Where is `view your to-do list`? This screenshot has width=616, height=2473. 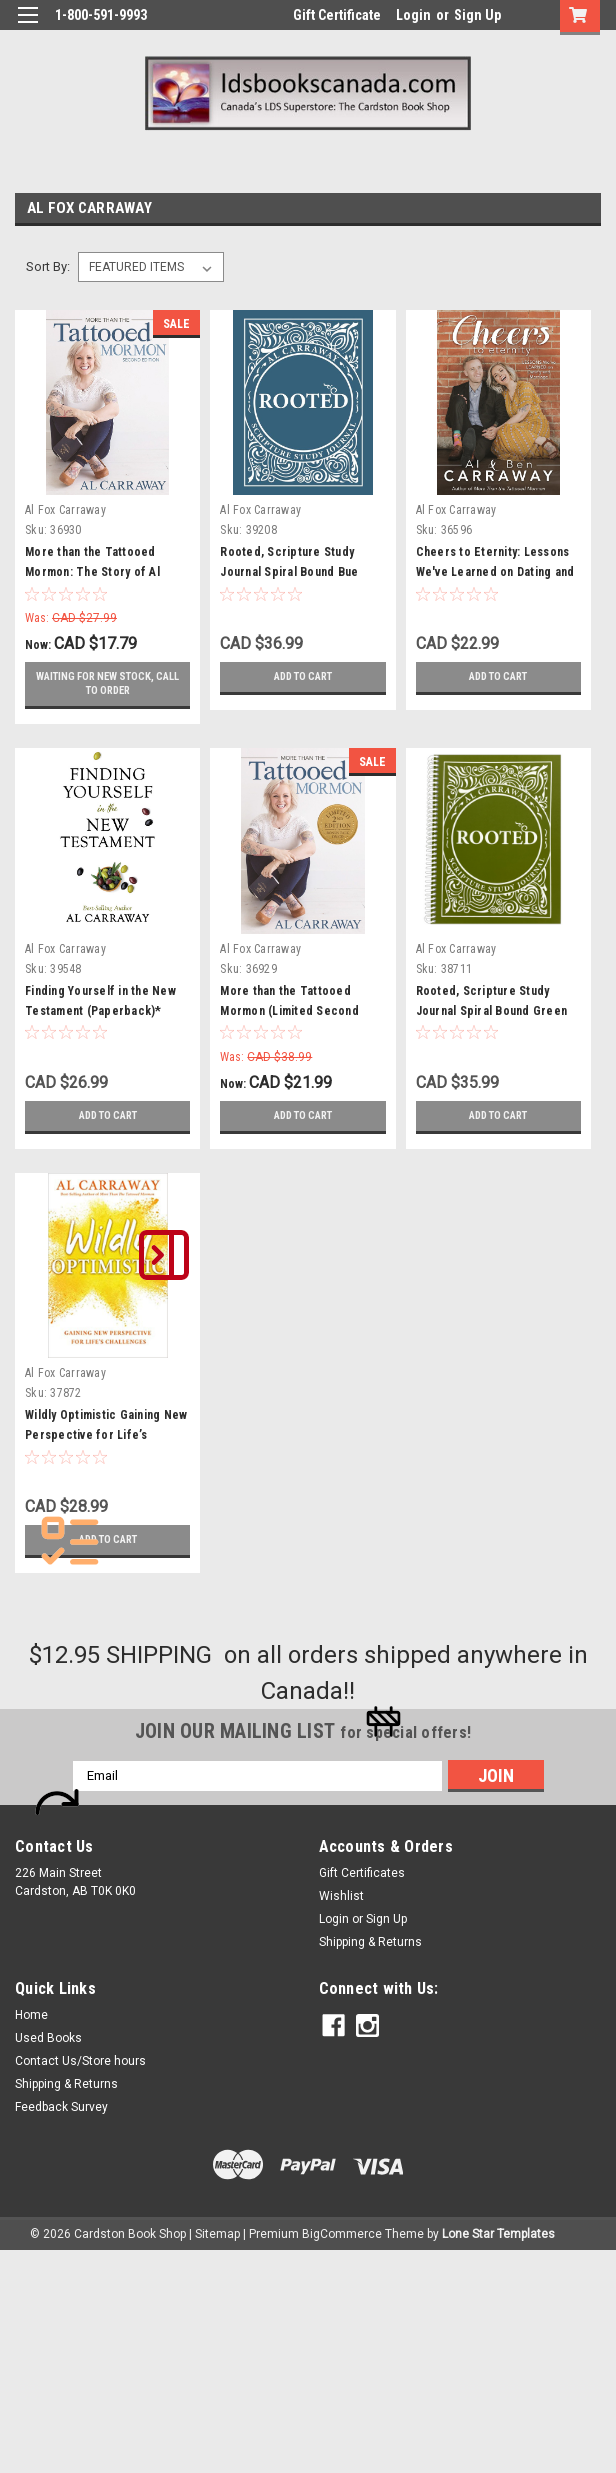
view your to-do list is located at coordinates (70, 1542).